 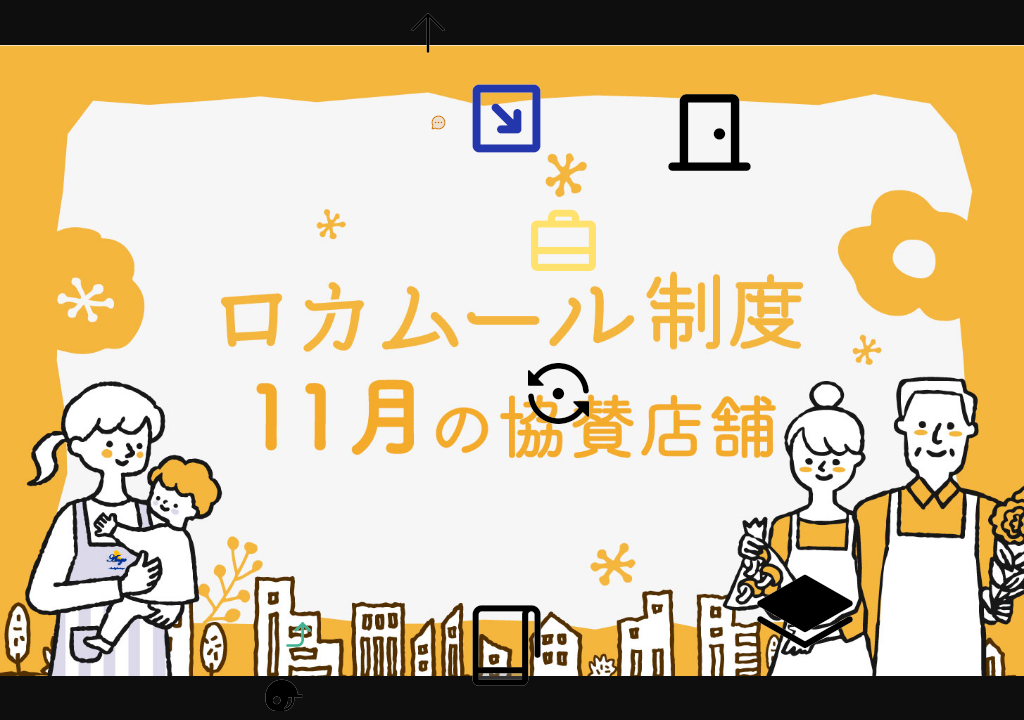 I want to click on navigate forward and up in a hierarchy, so click(x=298, y=634).